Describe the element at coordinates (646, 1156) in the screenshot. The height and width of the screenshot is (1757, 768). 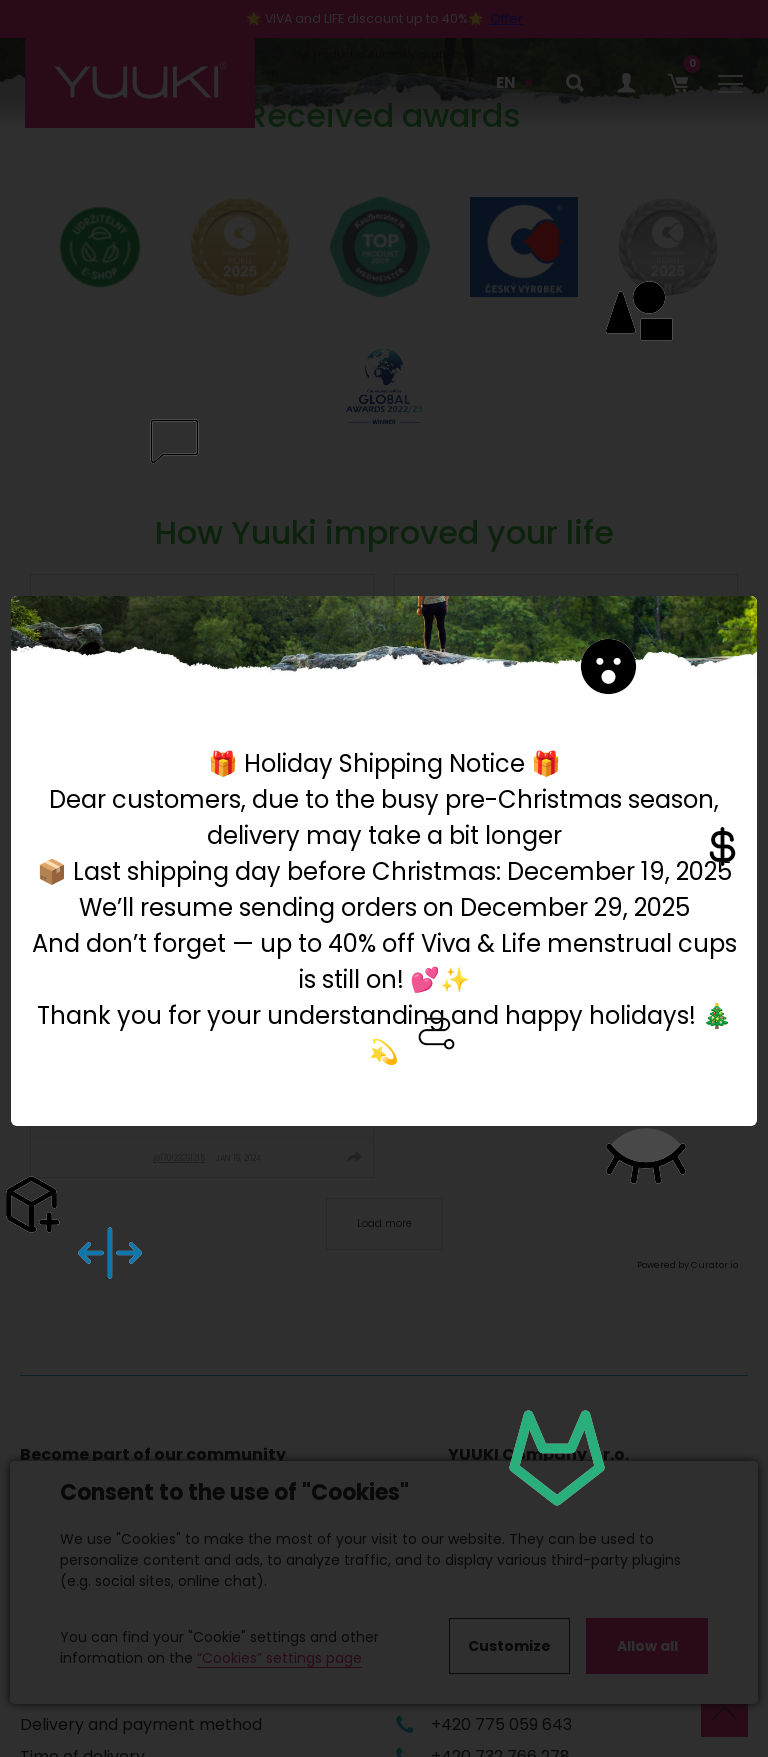
I see `hide password or sensitive content` at that location.